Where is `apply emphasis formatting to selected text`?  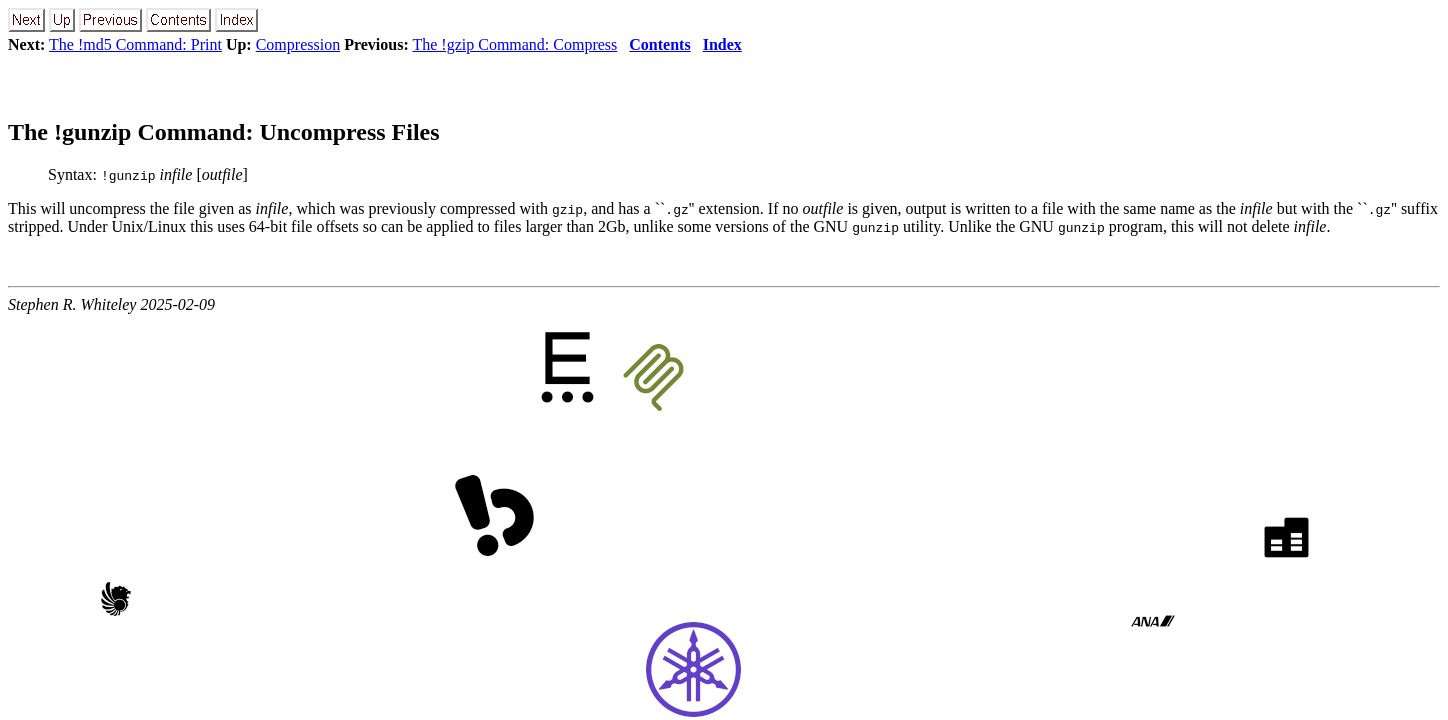
apply emphasis formatting to selected text is located at coordinates (567, 365).